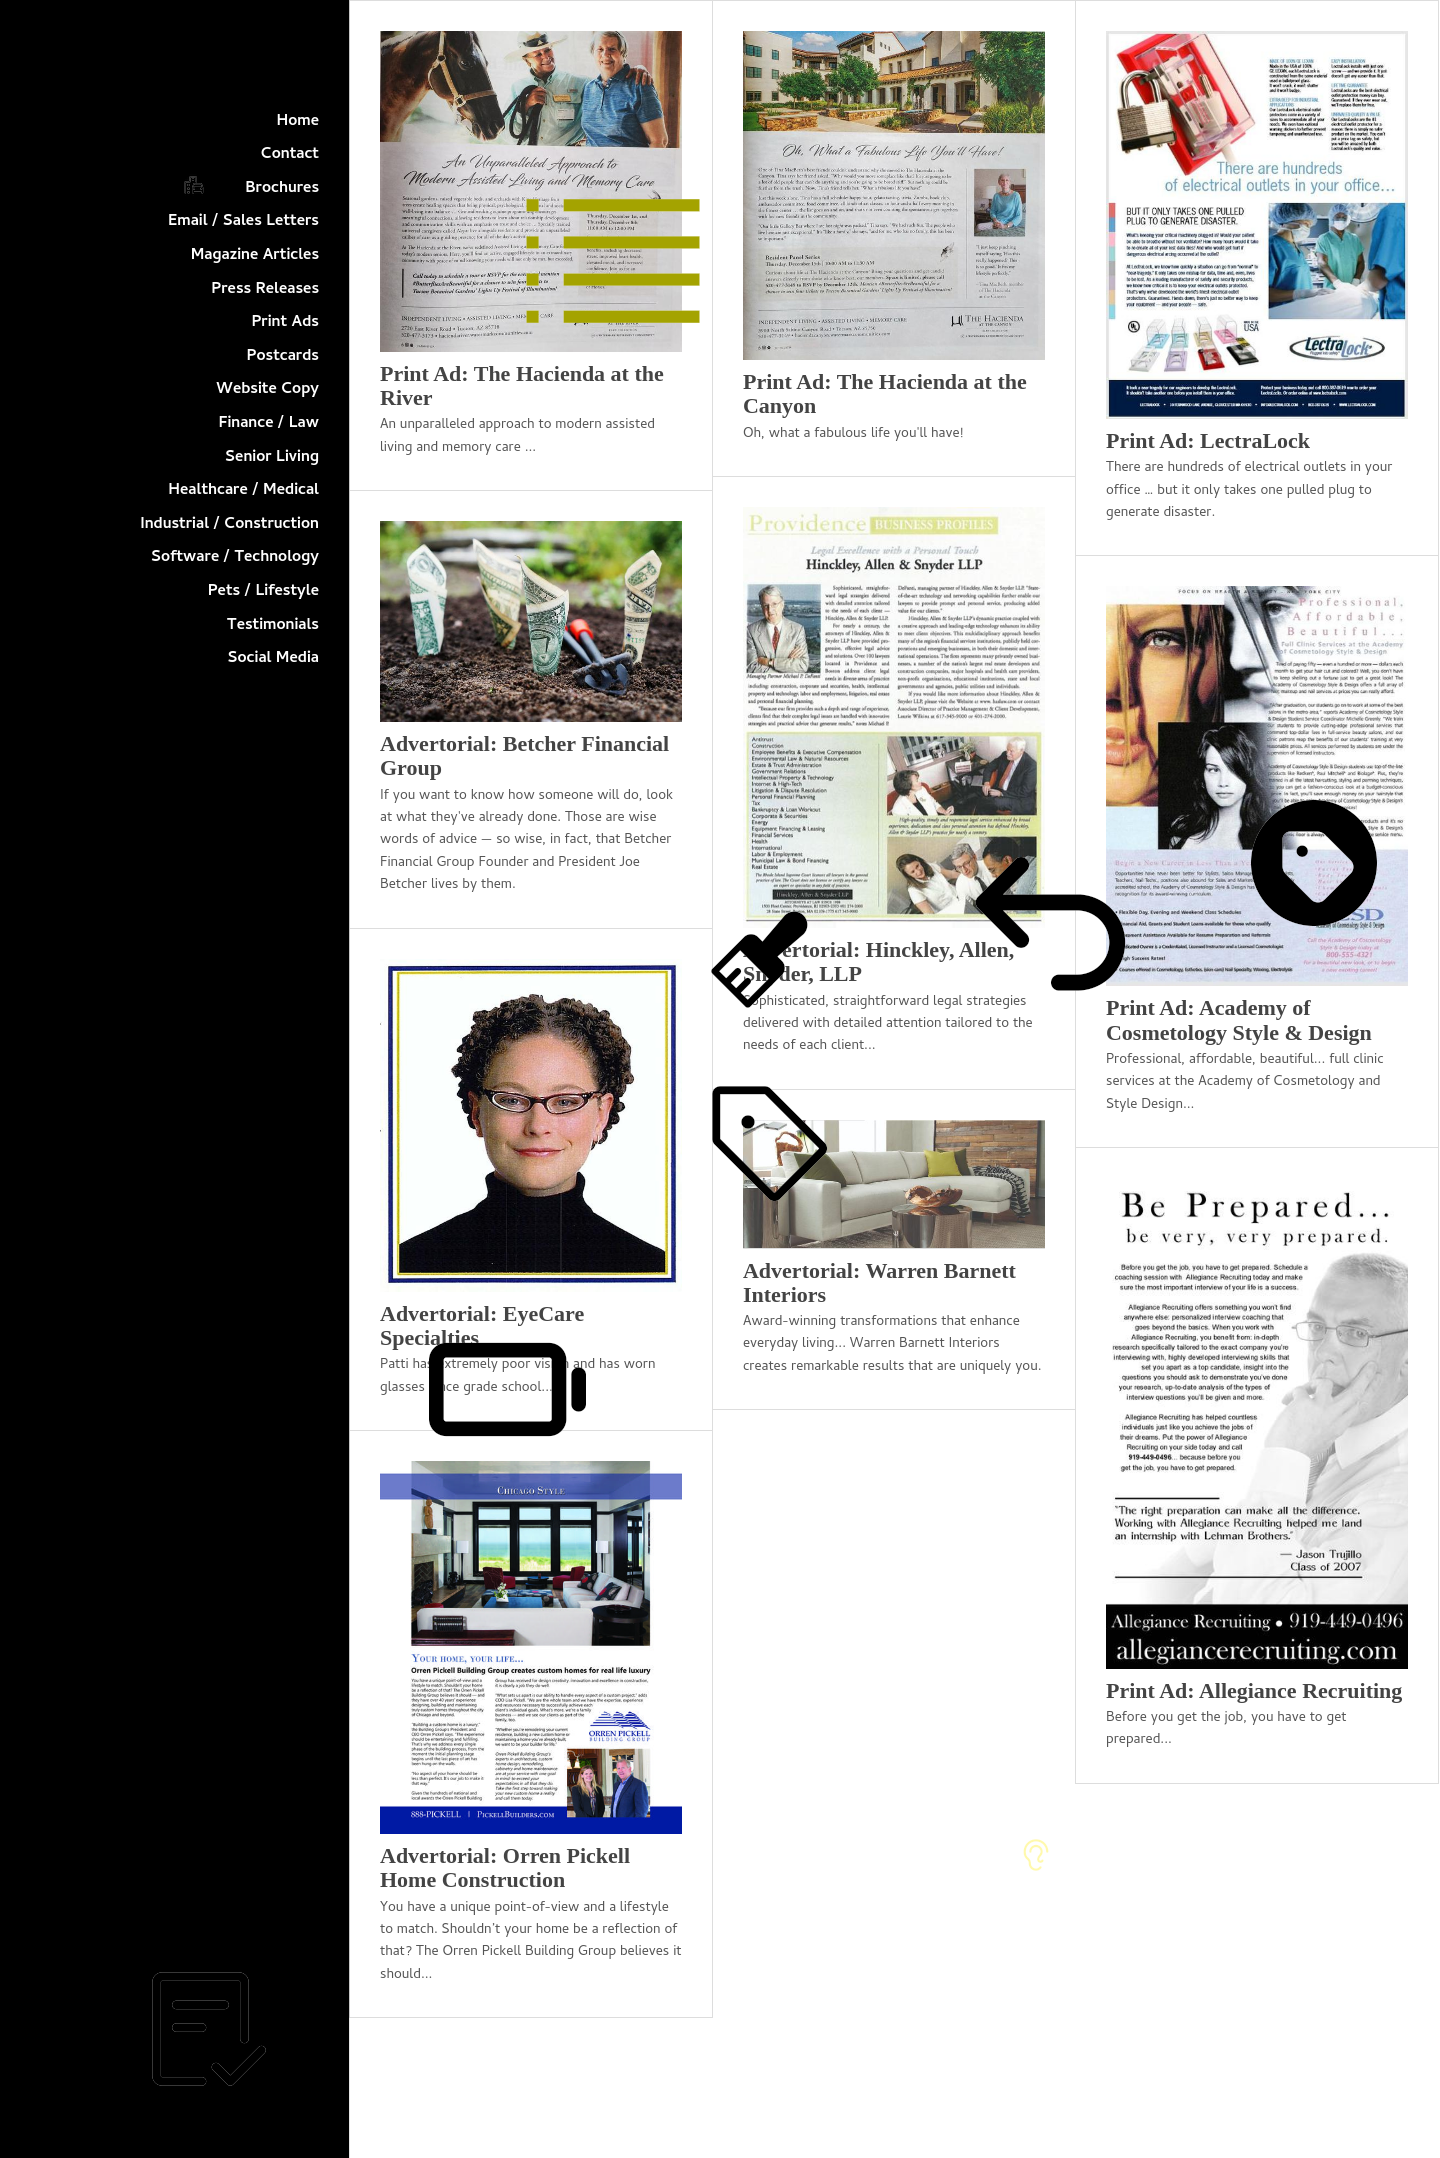 This screenshot has width=1440, height=2158. Describe the element at coordinates (613, 261) in the screenshot. I see `view items as a bulleted list` at that location.